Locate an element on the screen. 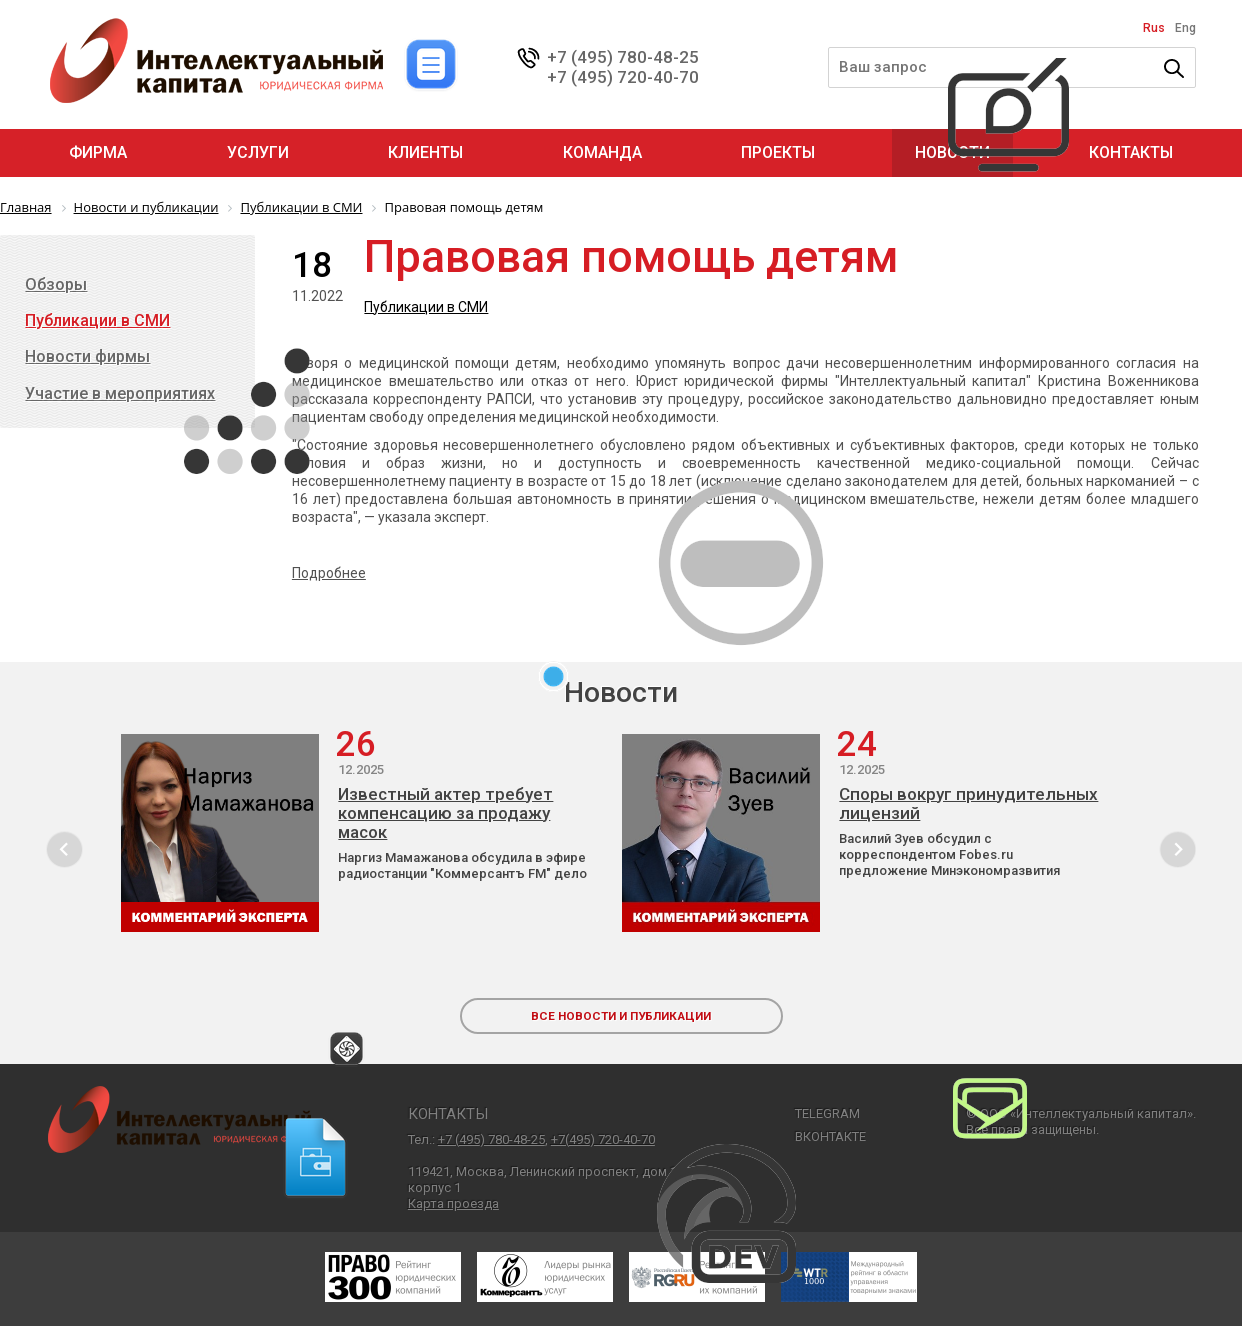  open system actions or shortcuts settings is located at coordinates (431, 65).